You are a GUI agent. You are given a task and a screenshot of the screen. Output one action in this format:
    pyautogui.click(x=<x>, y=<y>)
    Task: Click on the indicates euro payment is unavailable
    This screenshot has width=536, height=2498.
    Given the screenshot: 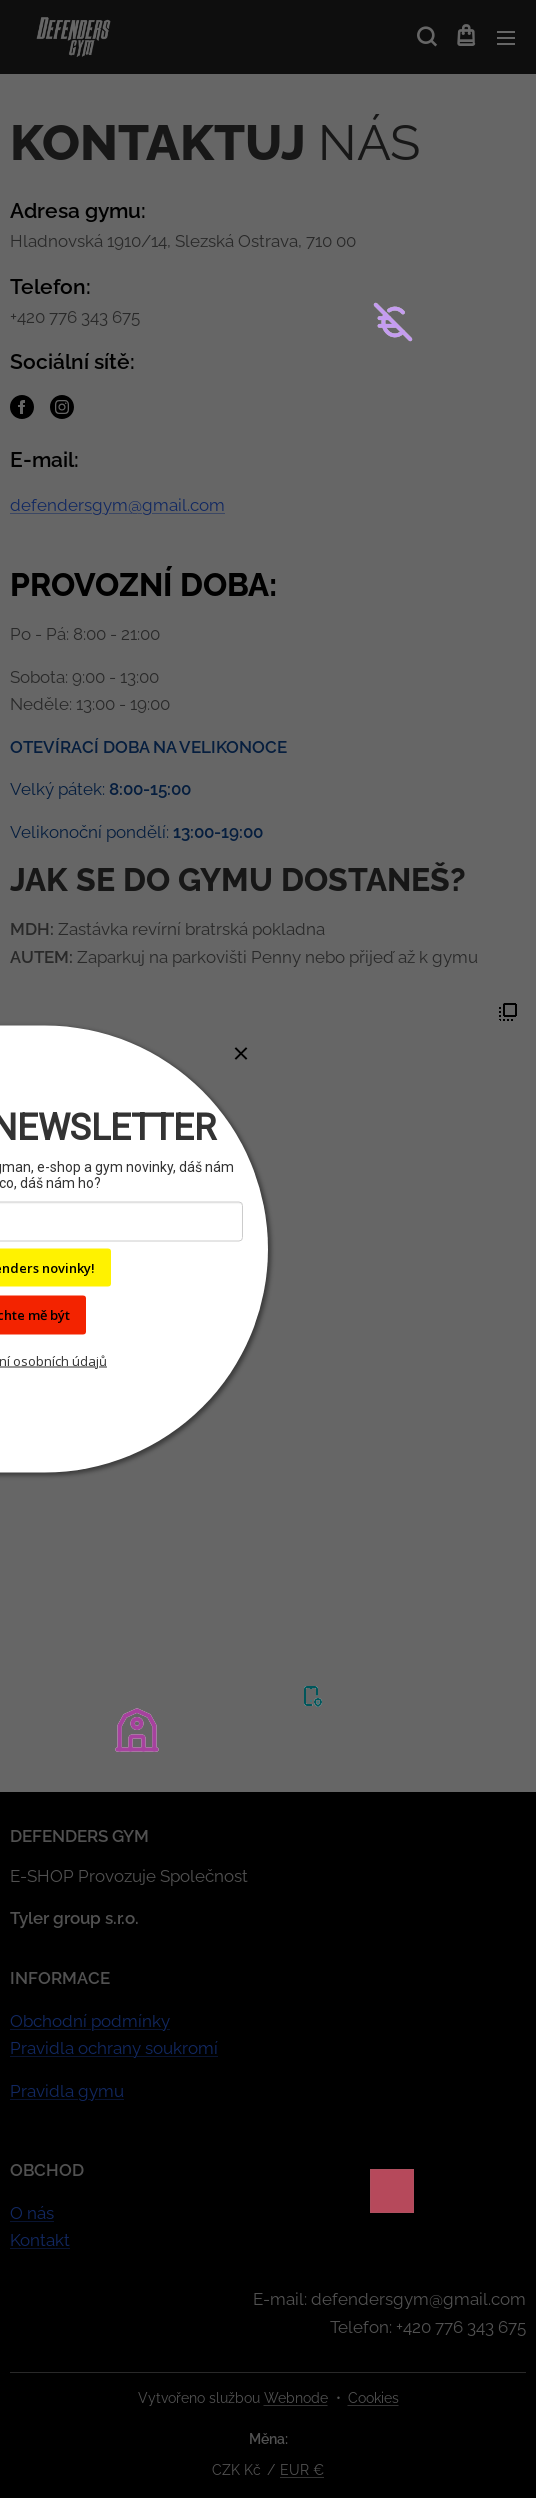 What is the action you would take?
    pyautogui.click(x=393, y=322)
    